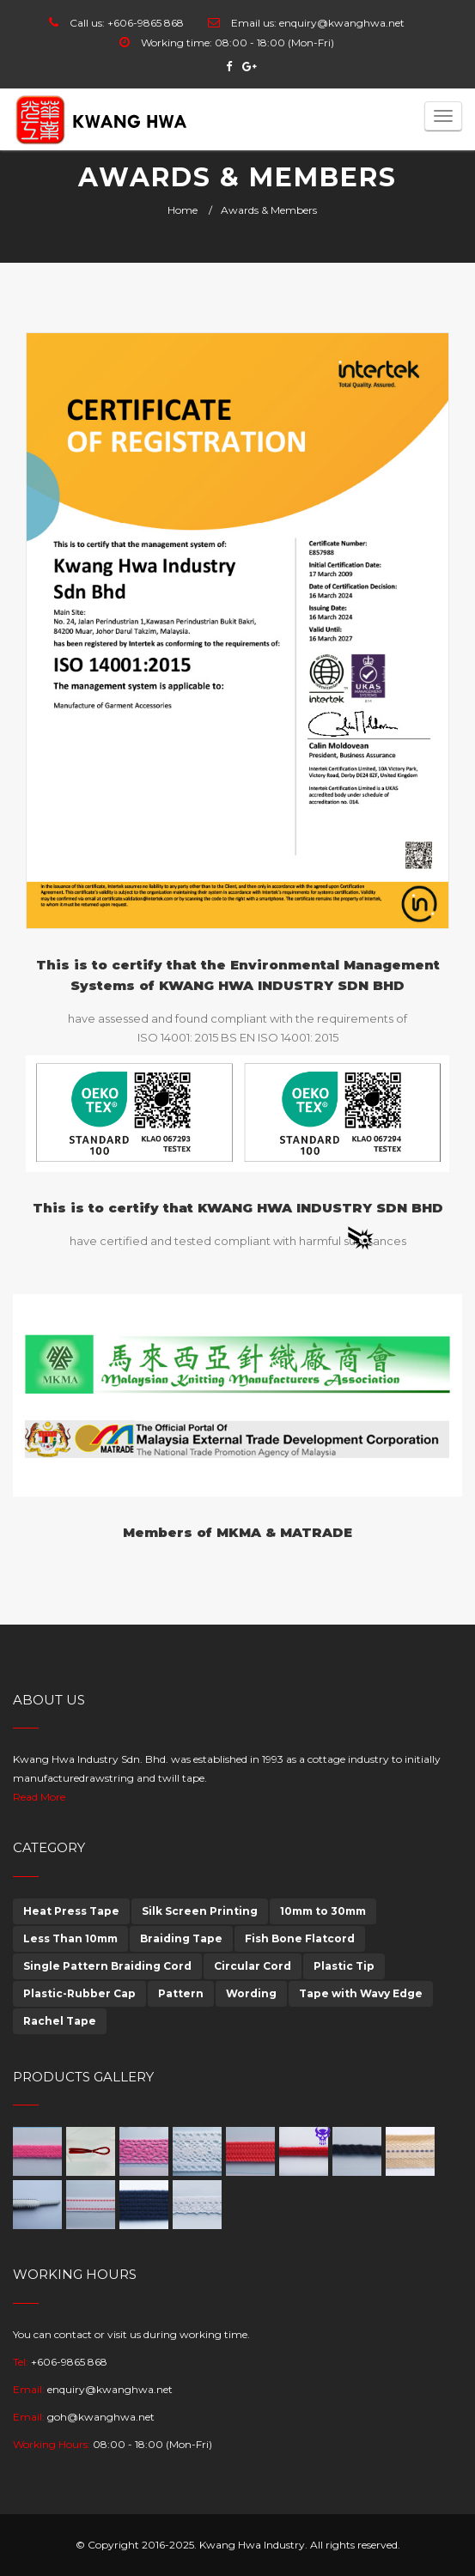 This screenshot has height=2576, width=475. What do you see at coordinates (361, 1237) in the screenshot?
I see `indicates precision aiming or targeting mode` at bounding box center [361, 1237].